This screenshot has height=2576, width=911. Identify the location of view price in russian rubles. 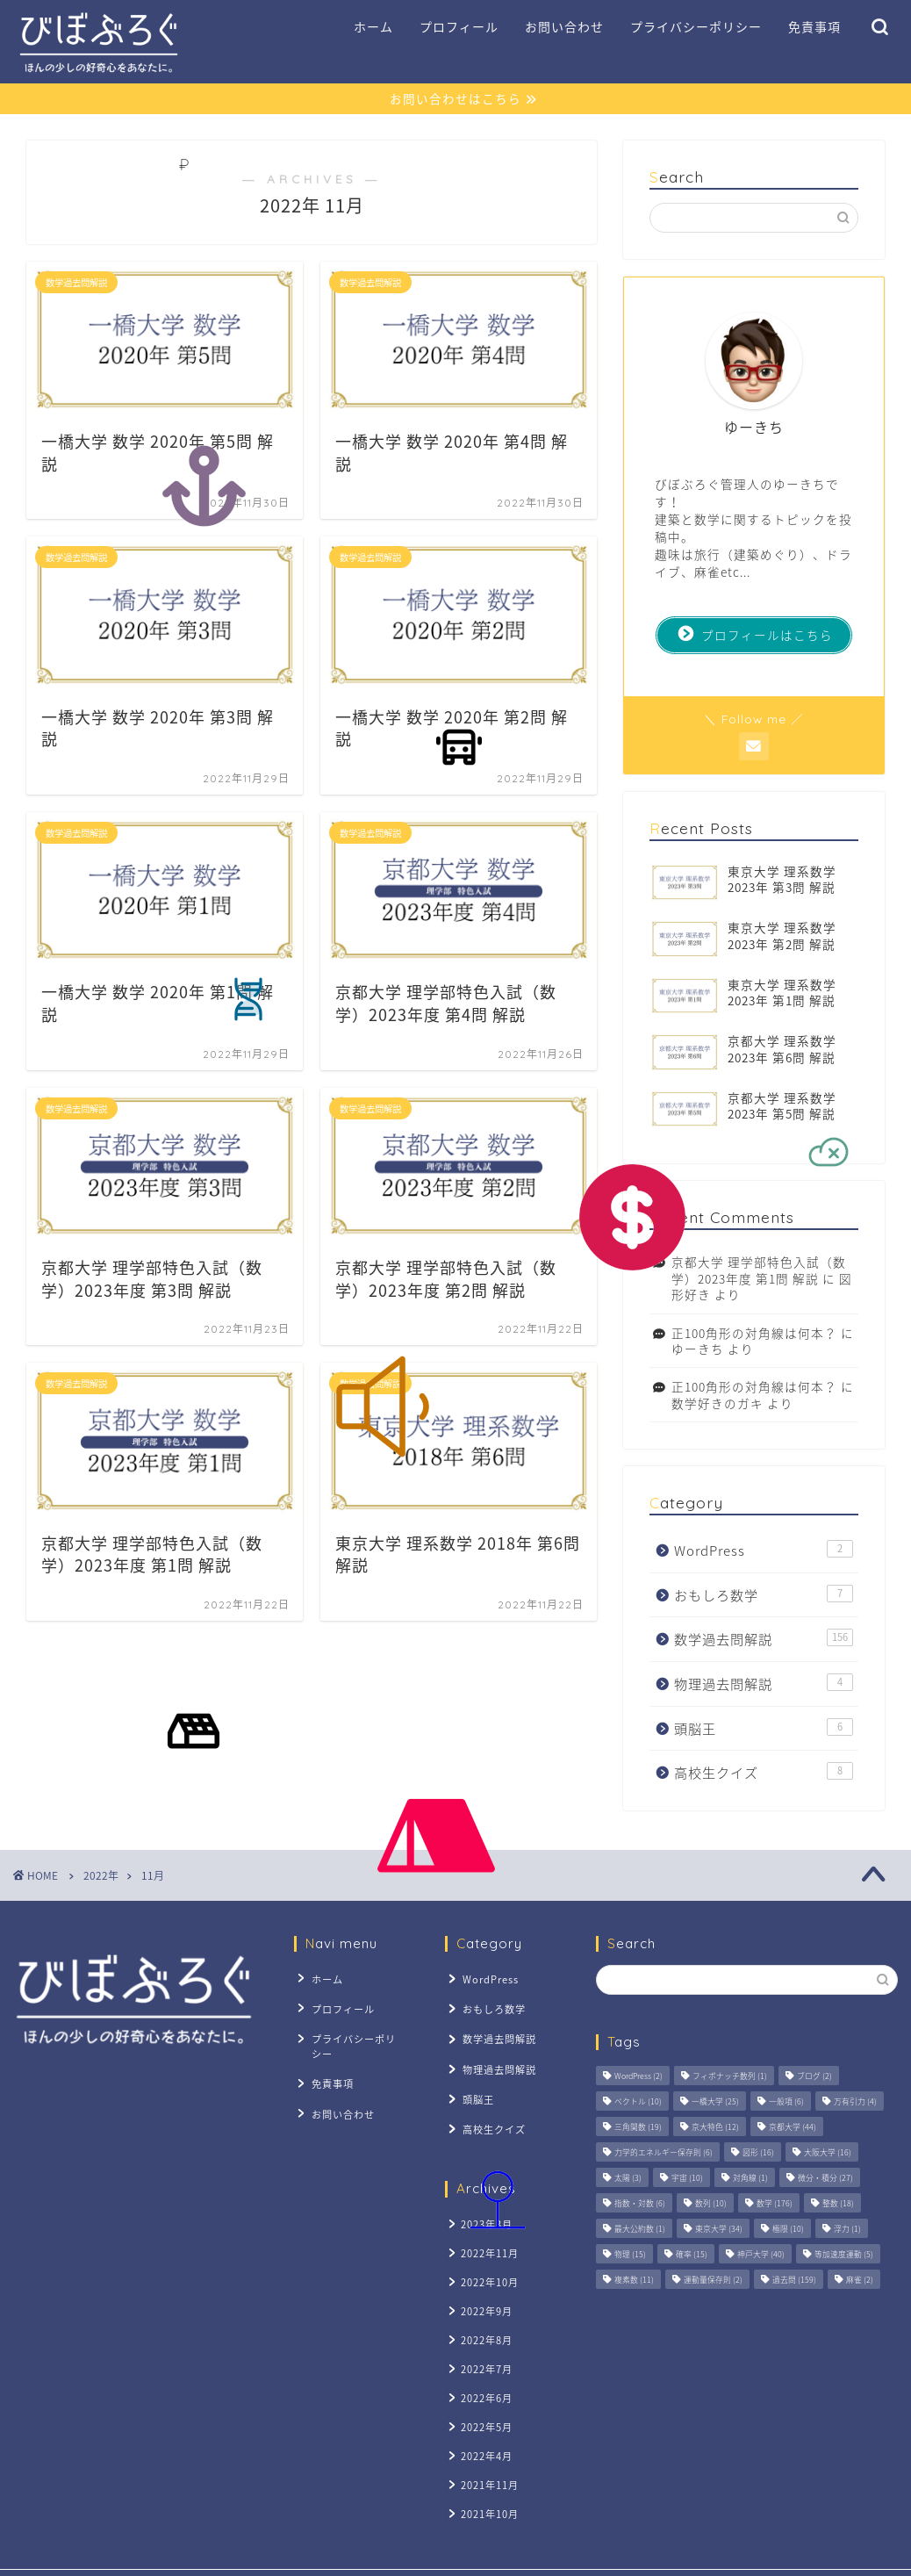
(183, 164).